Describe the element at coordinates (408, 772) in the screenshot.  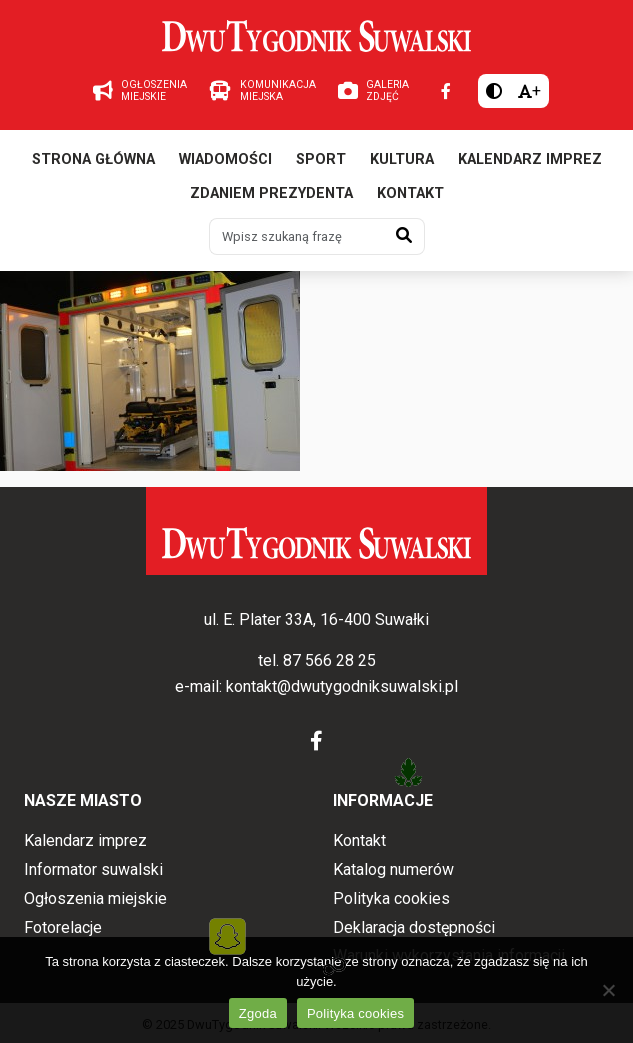
I see `parse.ly logo` at that location.